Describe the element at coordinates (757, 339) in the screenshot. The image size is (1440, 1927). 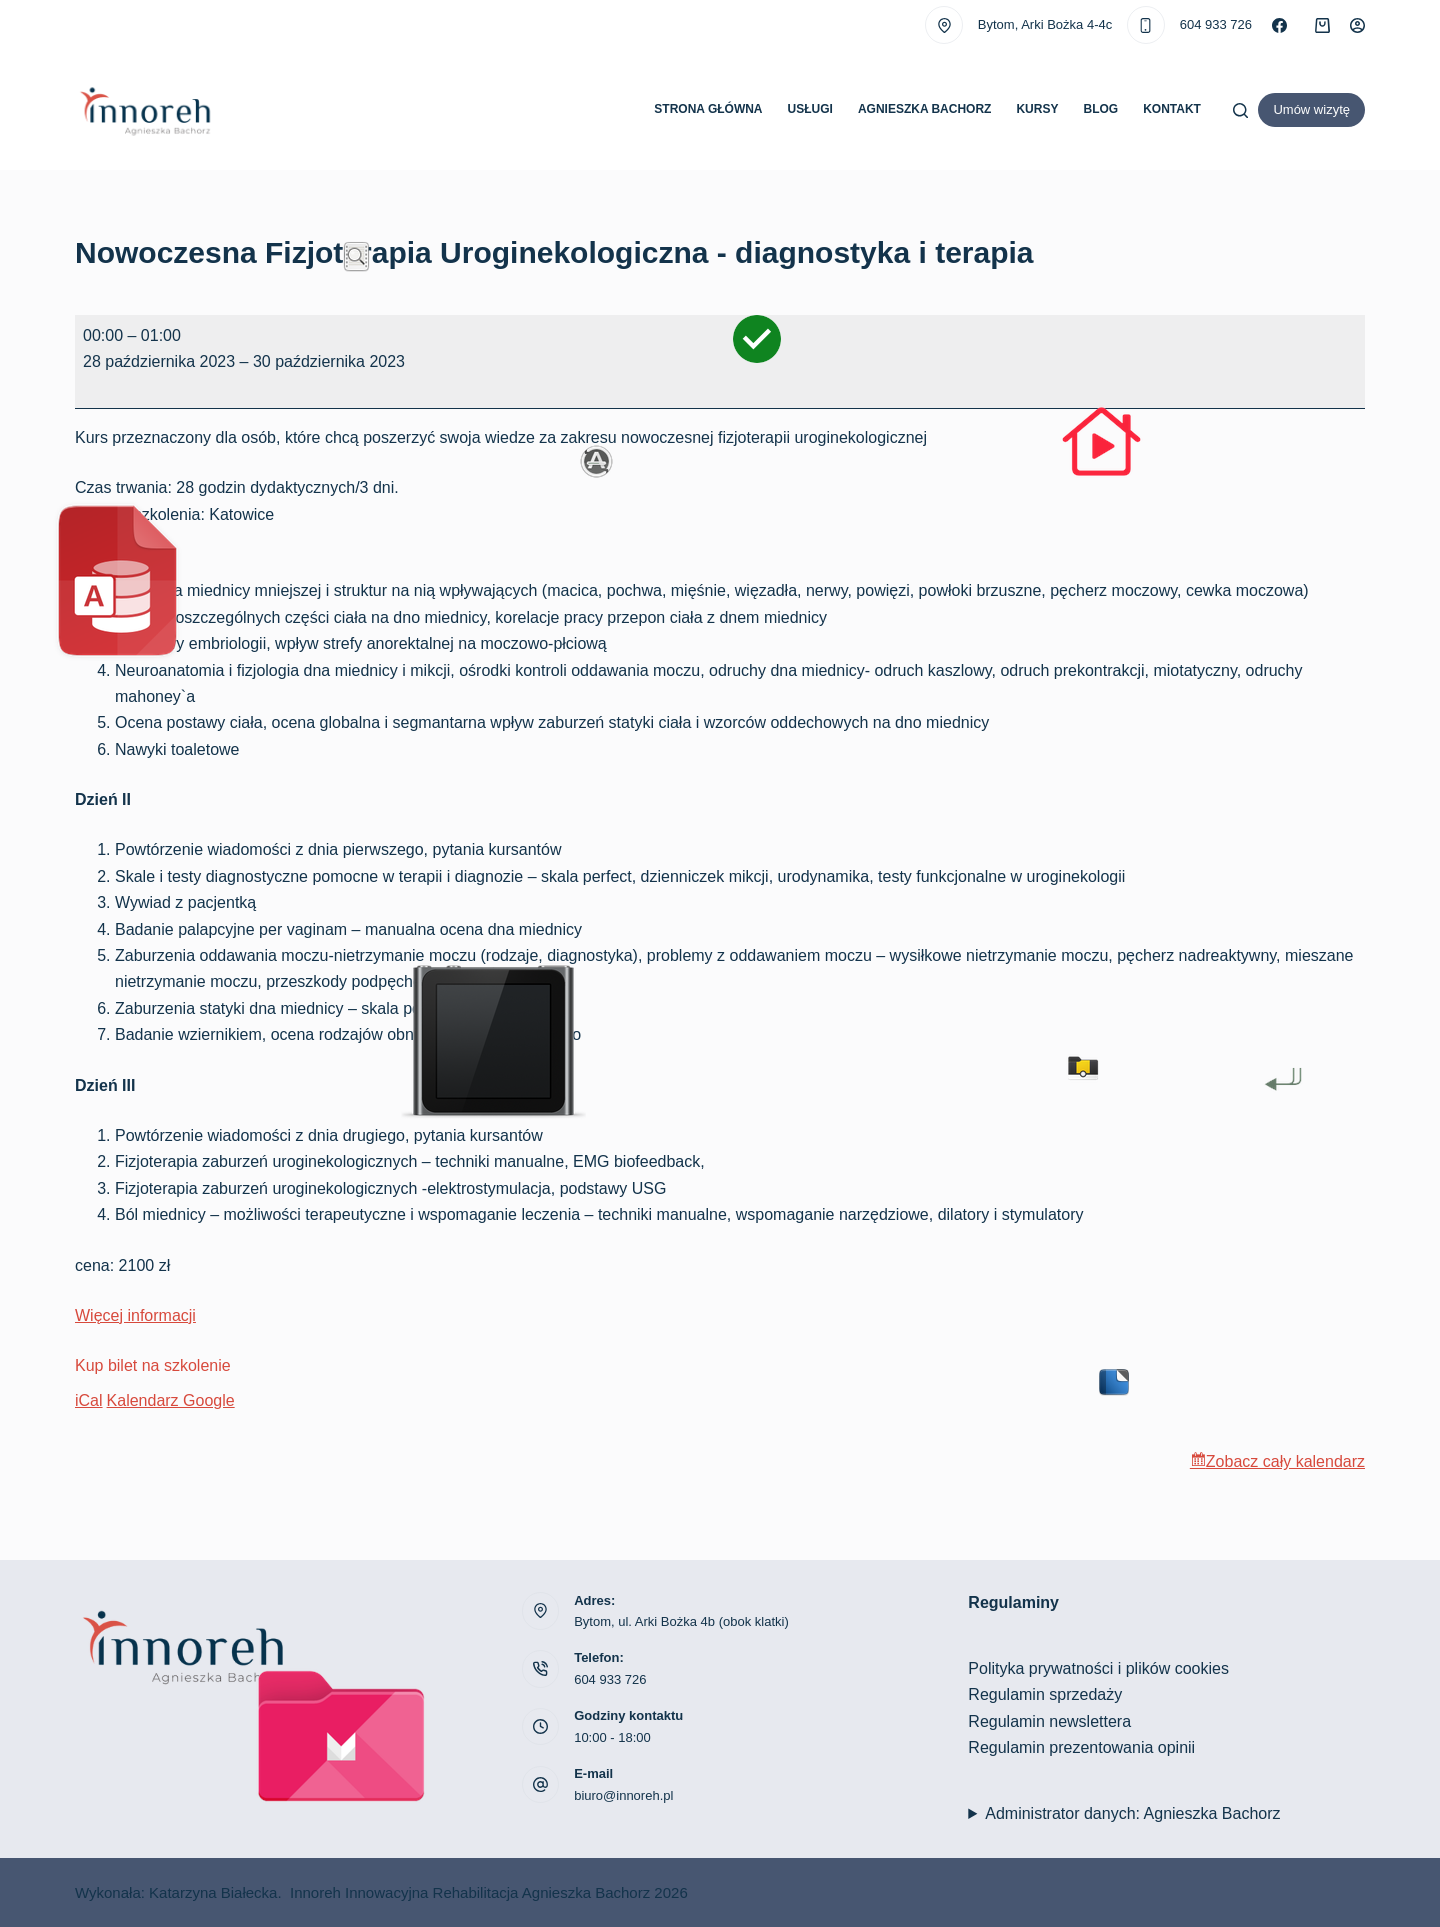
I see `mark item as complete` at that location.